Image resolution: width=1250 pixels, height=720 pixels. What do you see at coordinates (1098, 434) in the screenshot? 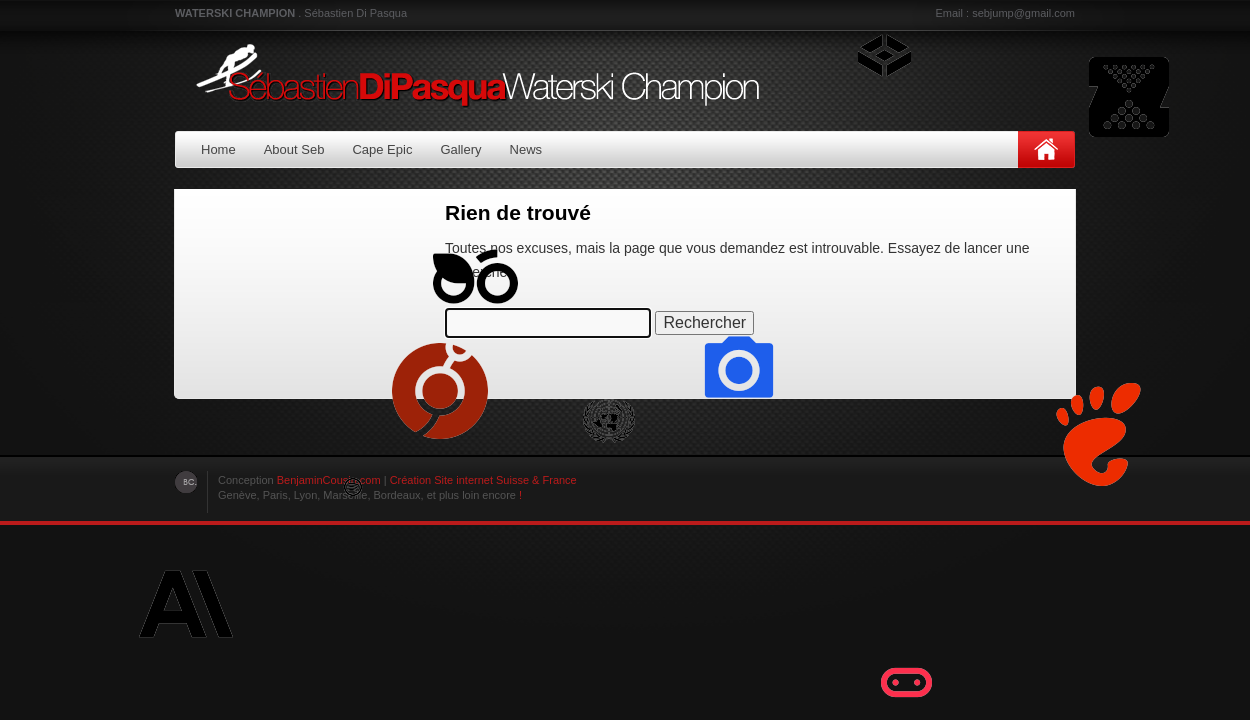
I see `GNOME desktop environment logo` at bounding box center [1098, 434].